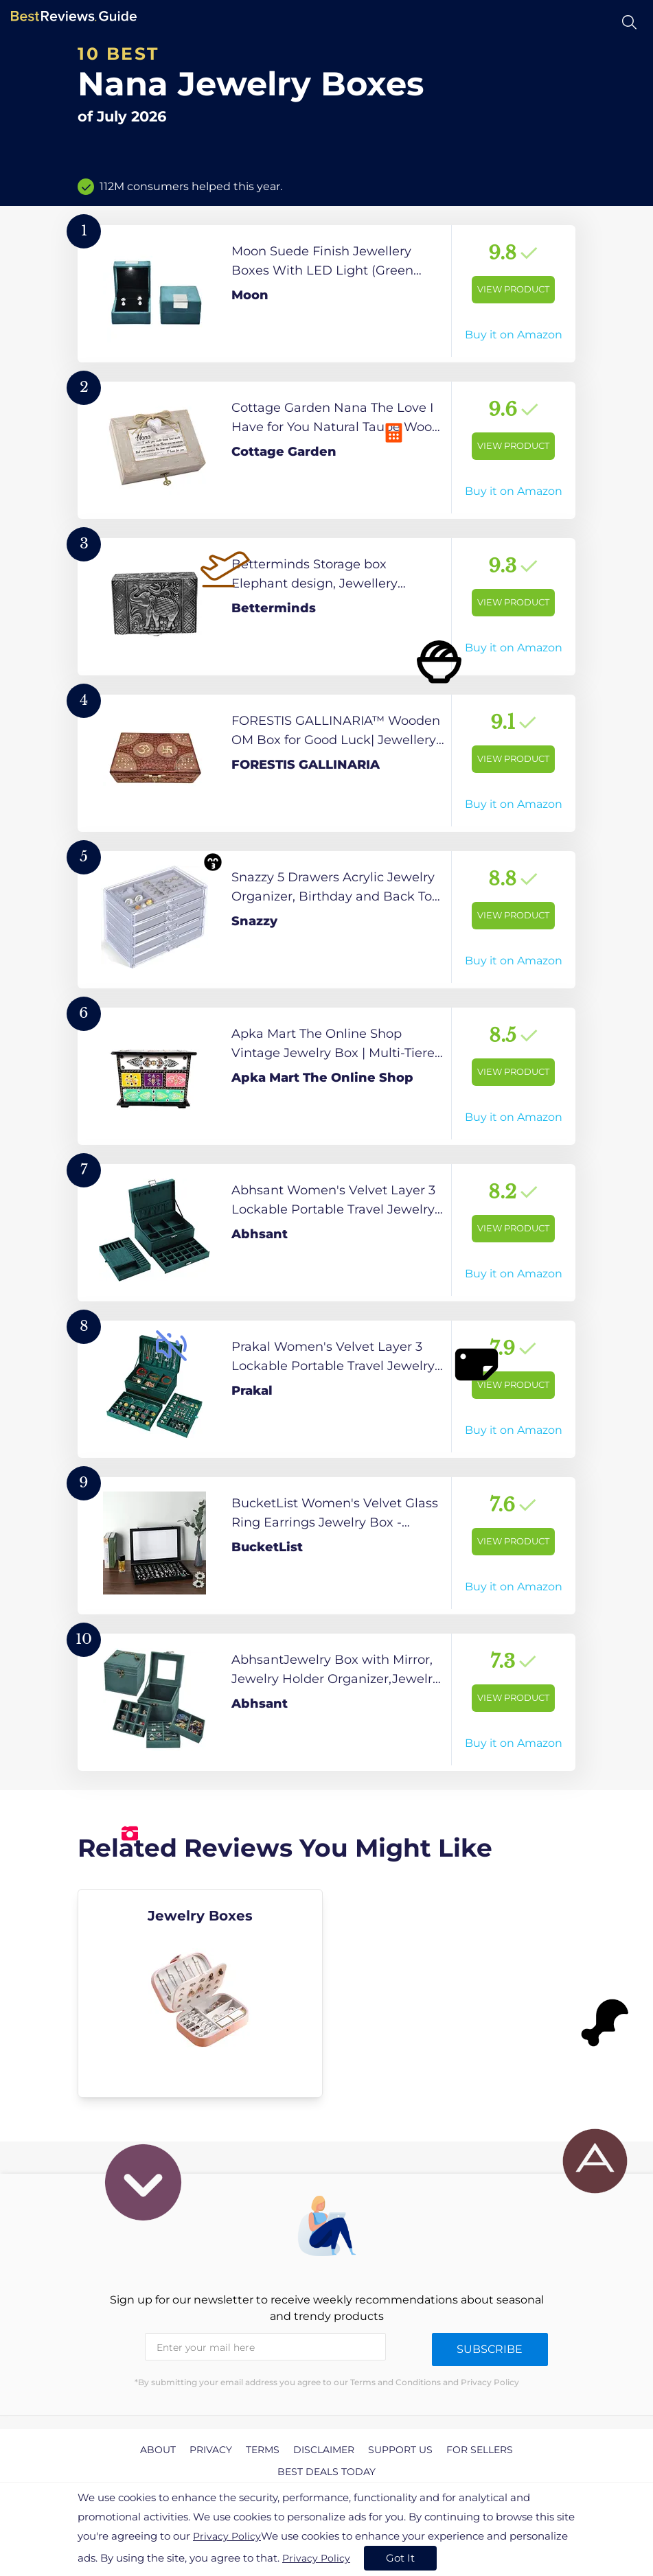 This screenshot has width=653, height=2576. Describe the element at coordinates (171, 1345) in the screenshot. I see `mute audio or sound` at that location.